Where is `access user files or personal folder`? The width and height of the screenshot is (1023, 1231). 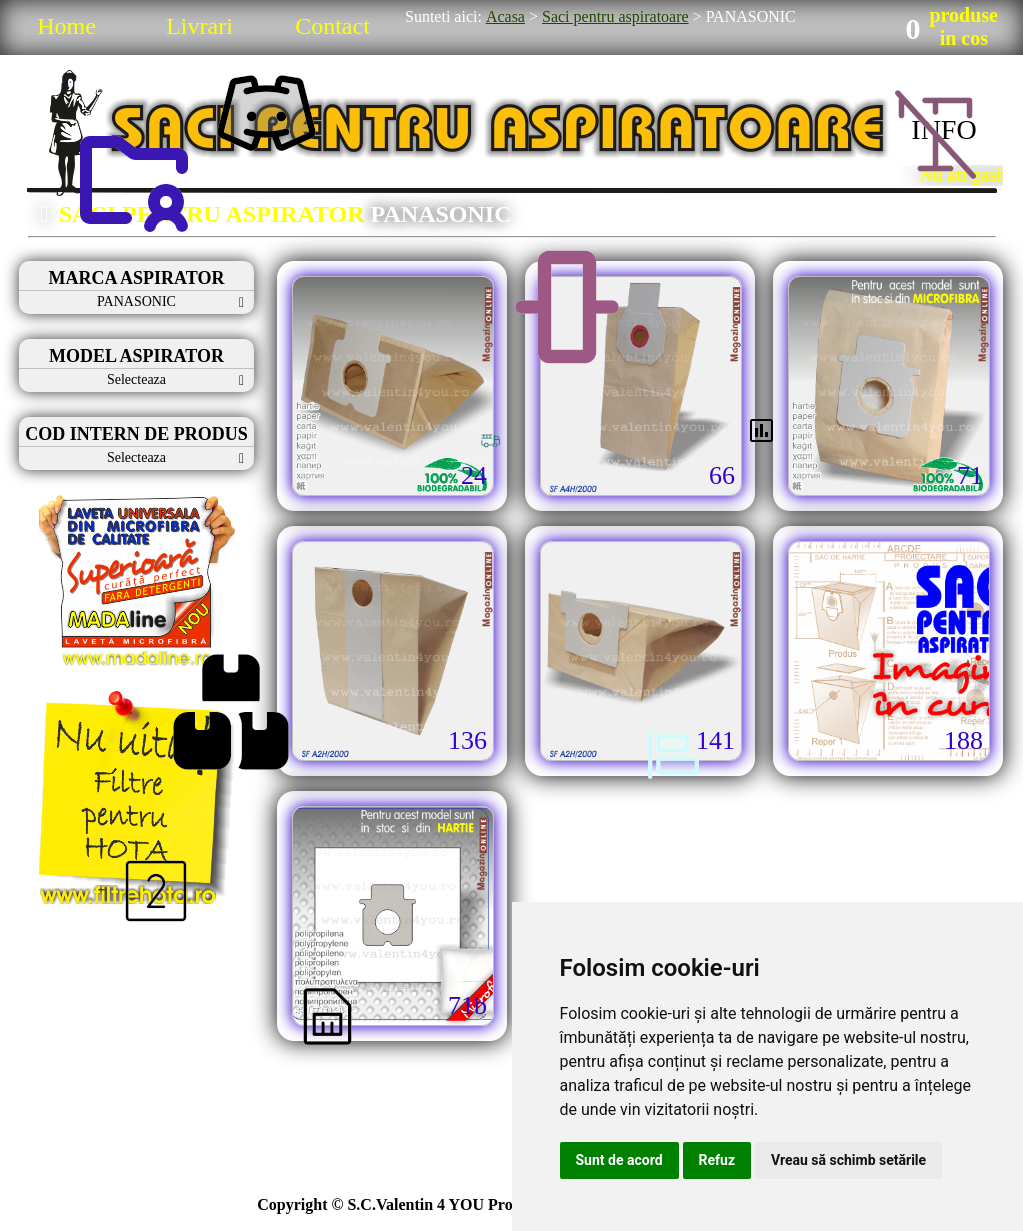 access user files or personal folder is located at coordinates (134, 178).